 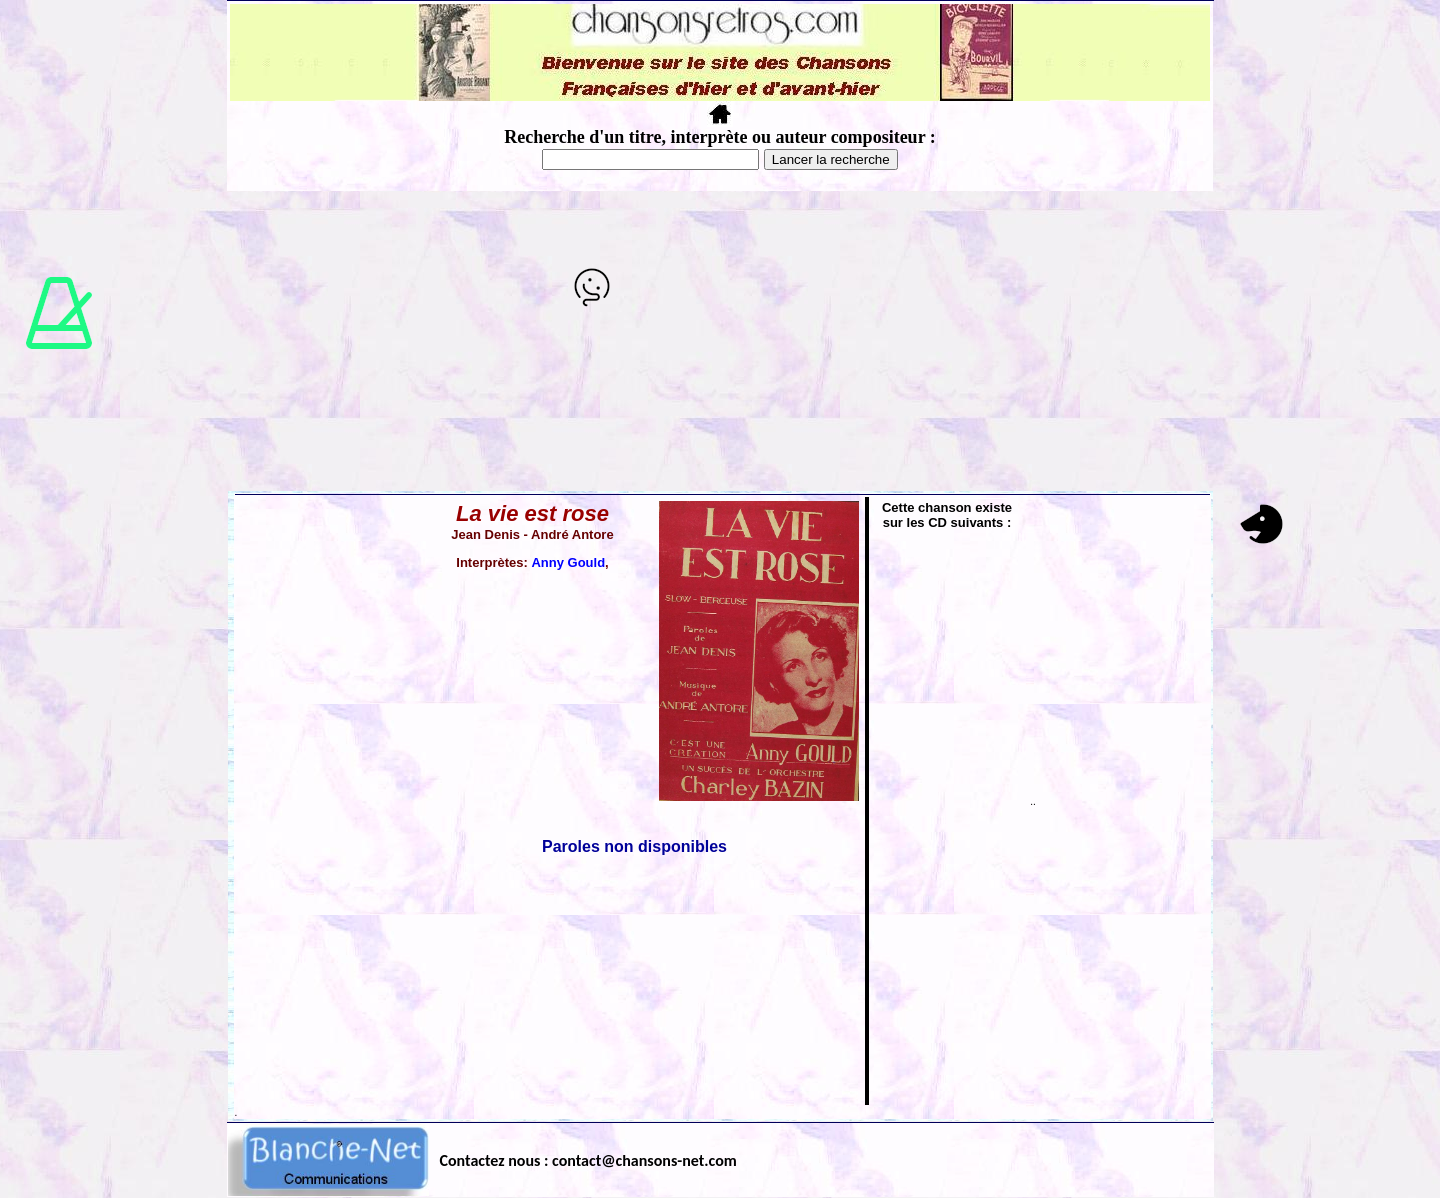 What do you see at coordinates (1263, 524) in the screenshot?
I see `access equestrian or horse-related features` at bounding box center [1263, 524].